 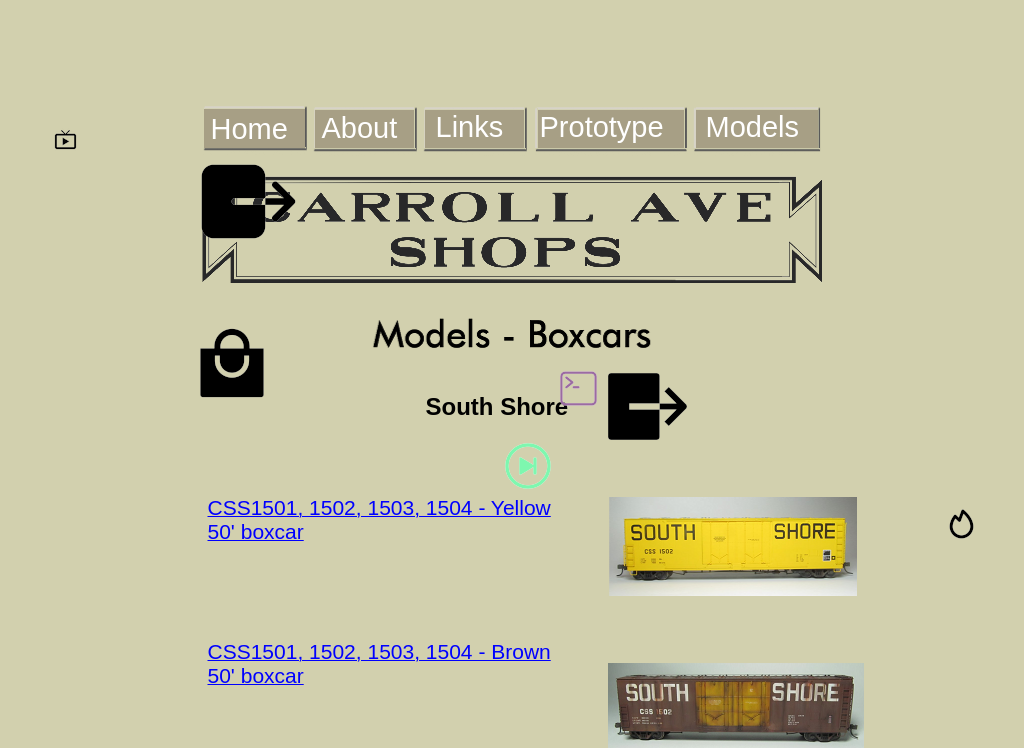 What do you see at coordinates (578, 388) in the screenshot?
I see `open the command line terminal` at bounding box center [578, 388].